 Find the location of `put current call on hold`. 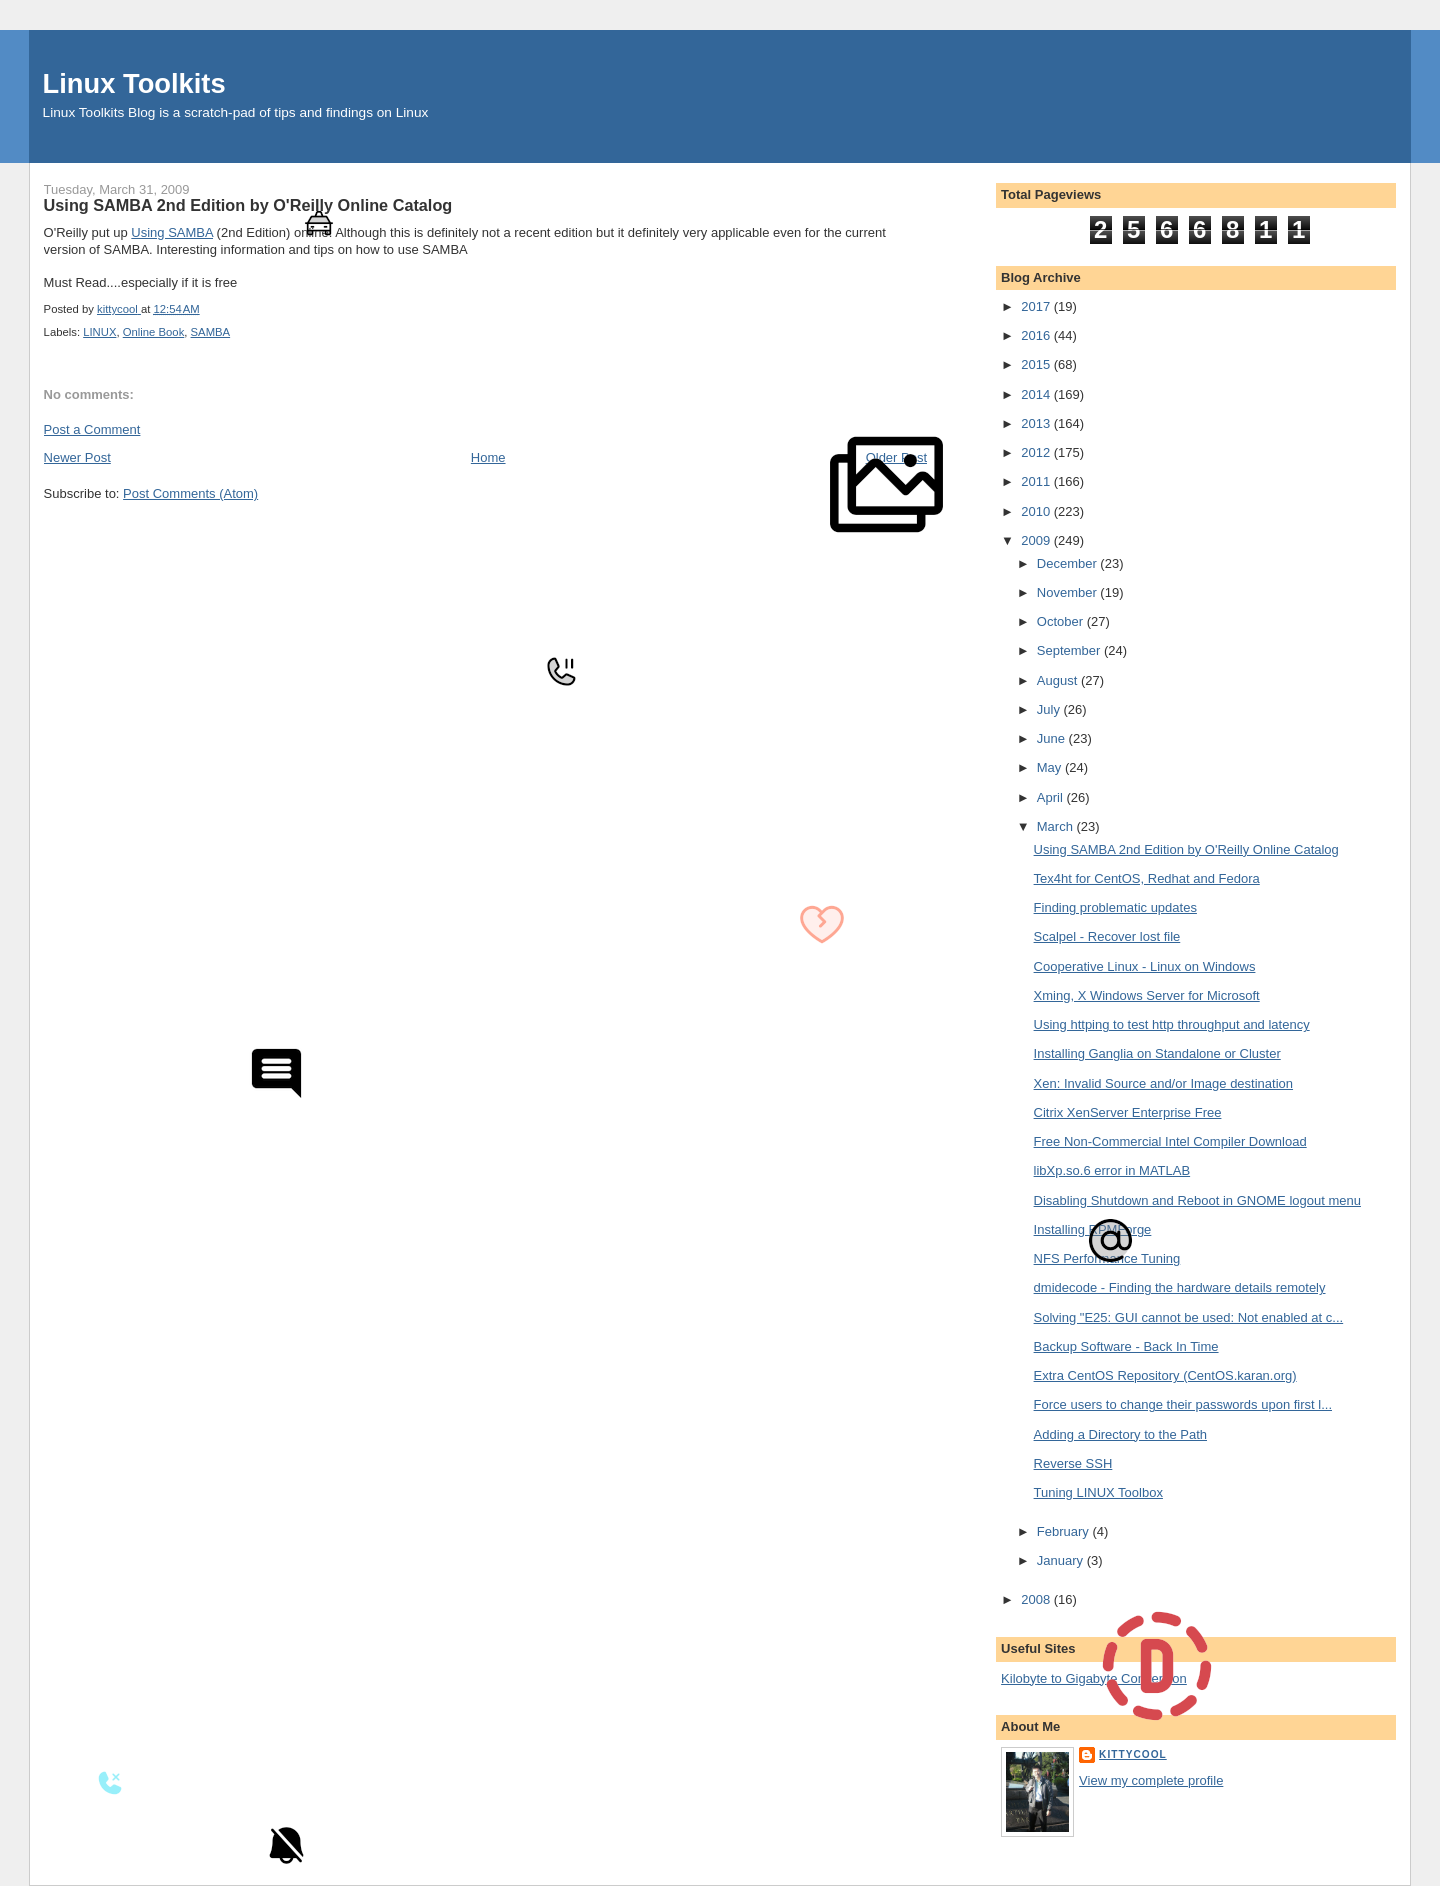

put current call on hold is located at coordinates (562, 671).